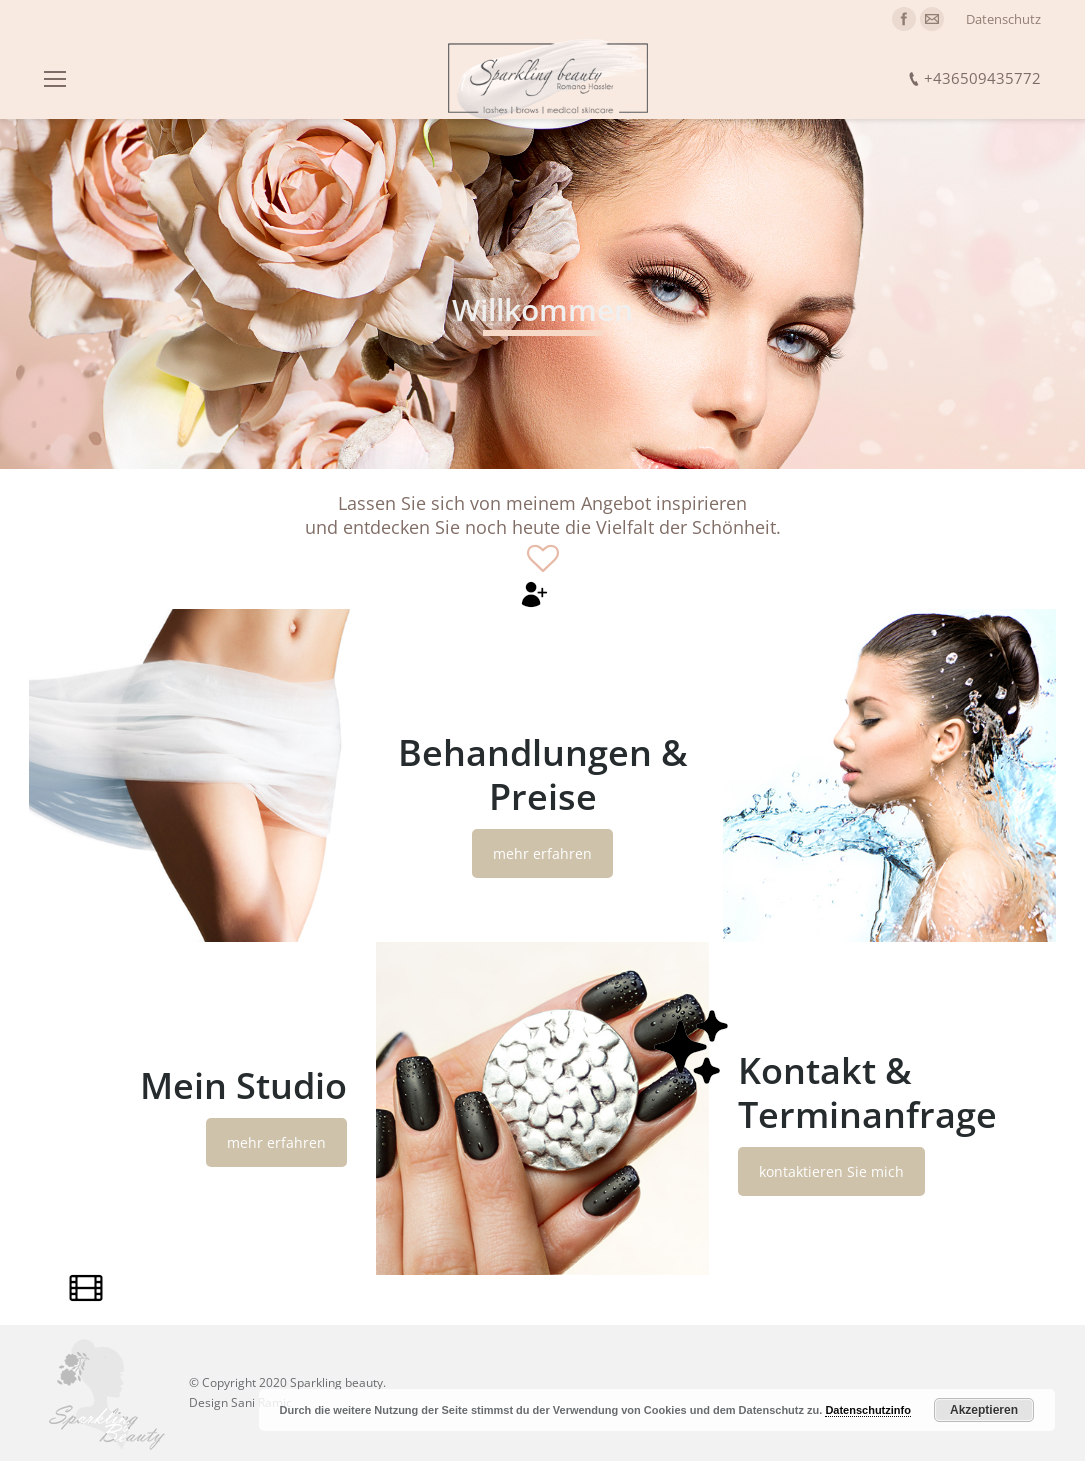 The image size is (1085, 1461). Describe the element at coordinates (691, 1047) in the screenshot. I see `indicates AI-generated or enhanced content` at that location.